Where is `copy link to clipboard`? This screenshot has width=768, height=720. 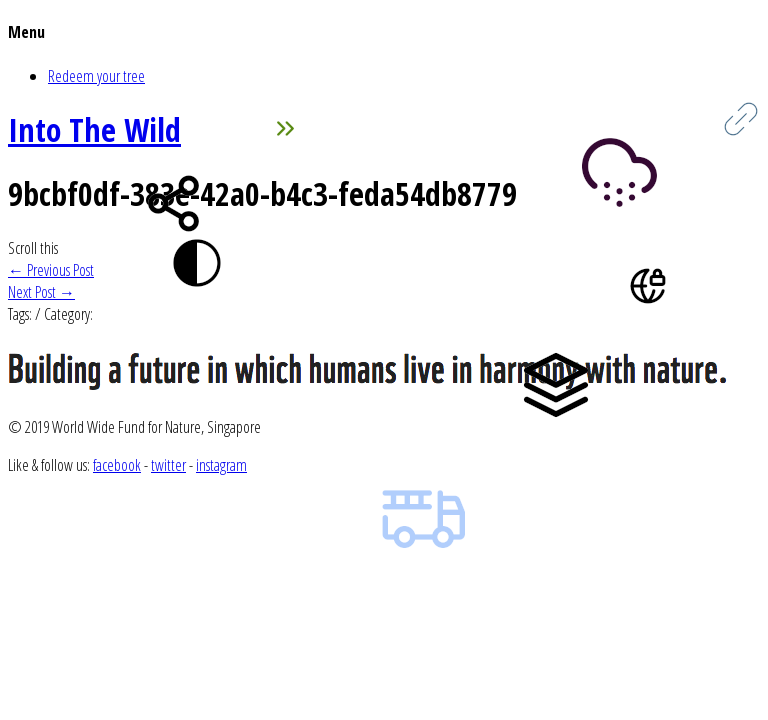 copy link to clipboard is located at coordinates (741, 119).